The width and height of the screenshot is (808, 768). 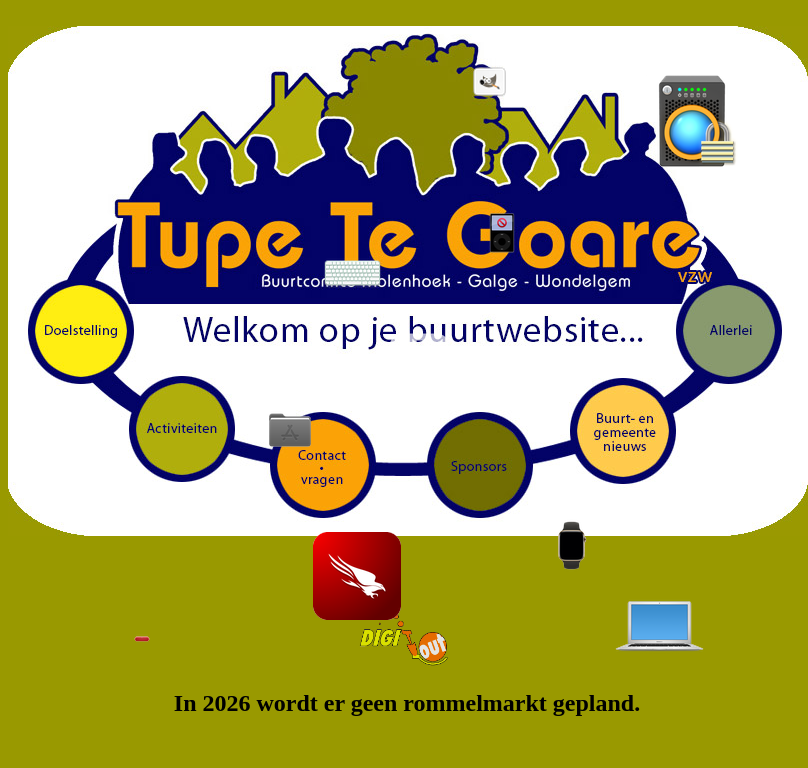 I want to click on indicates this macbook air in system settings, so click(x=659, y=621).